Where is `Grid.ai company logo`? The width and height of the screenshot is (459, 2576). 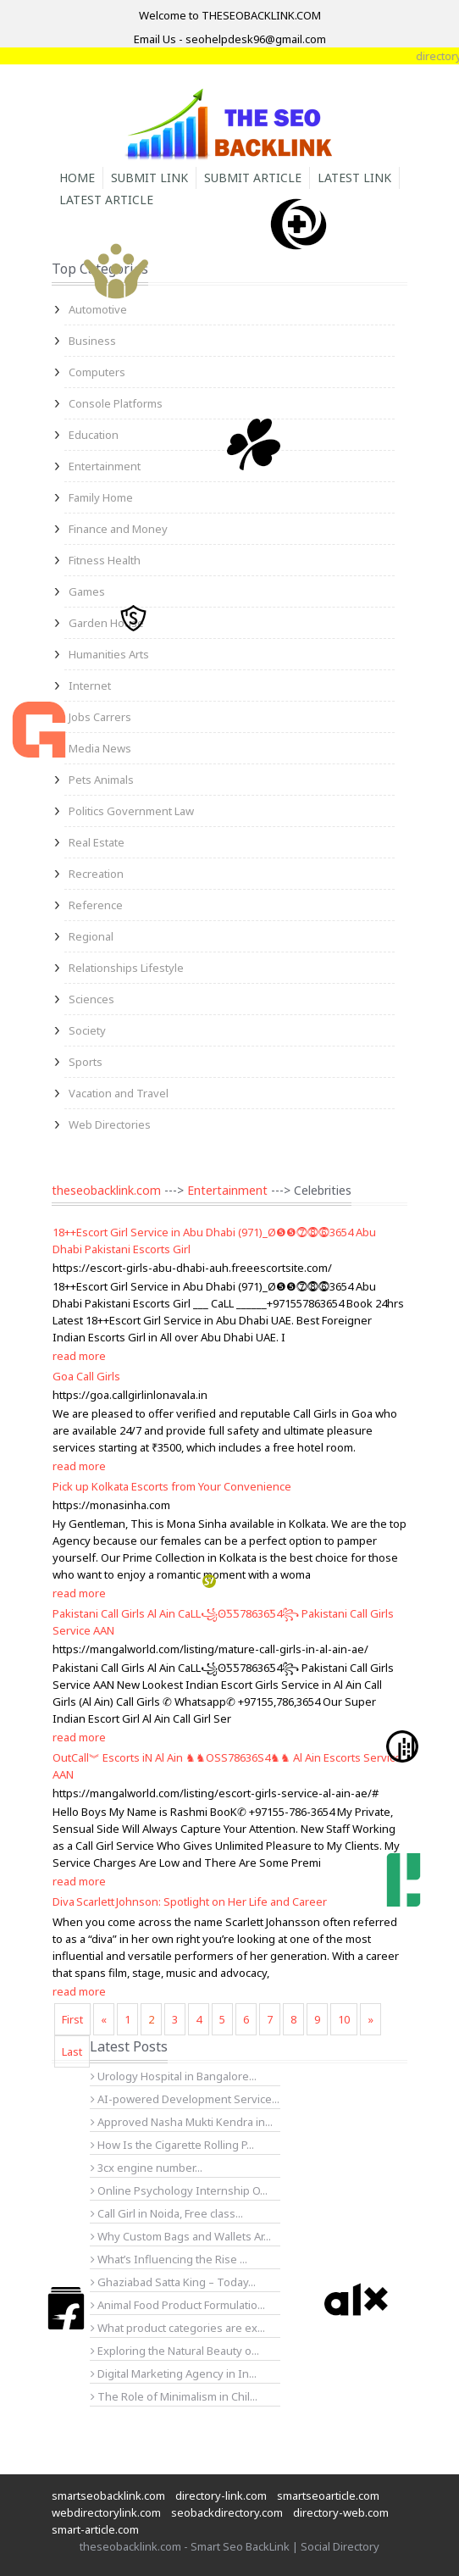
Grid.ai company logo is located at coordinates (39, 730).